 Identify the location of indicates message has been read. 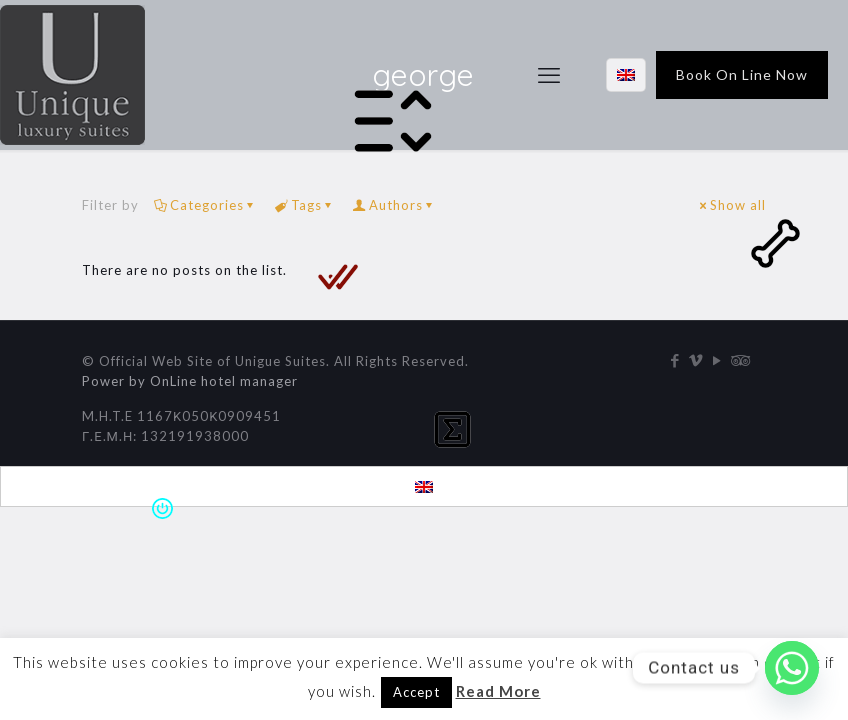
(337, 277).